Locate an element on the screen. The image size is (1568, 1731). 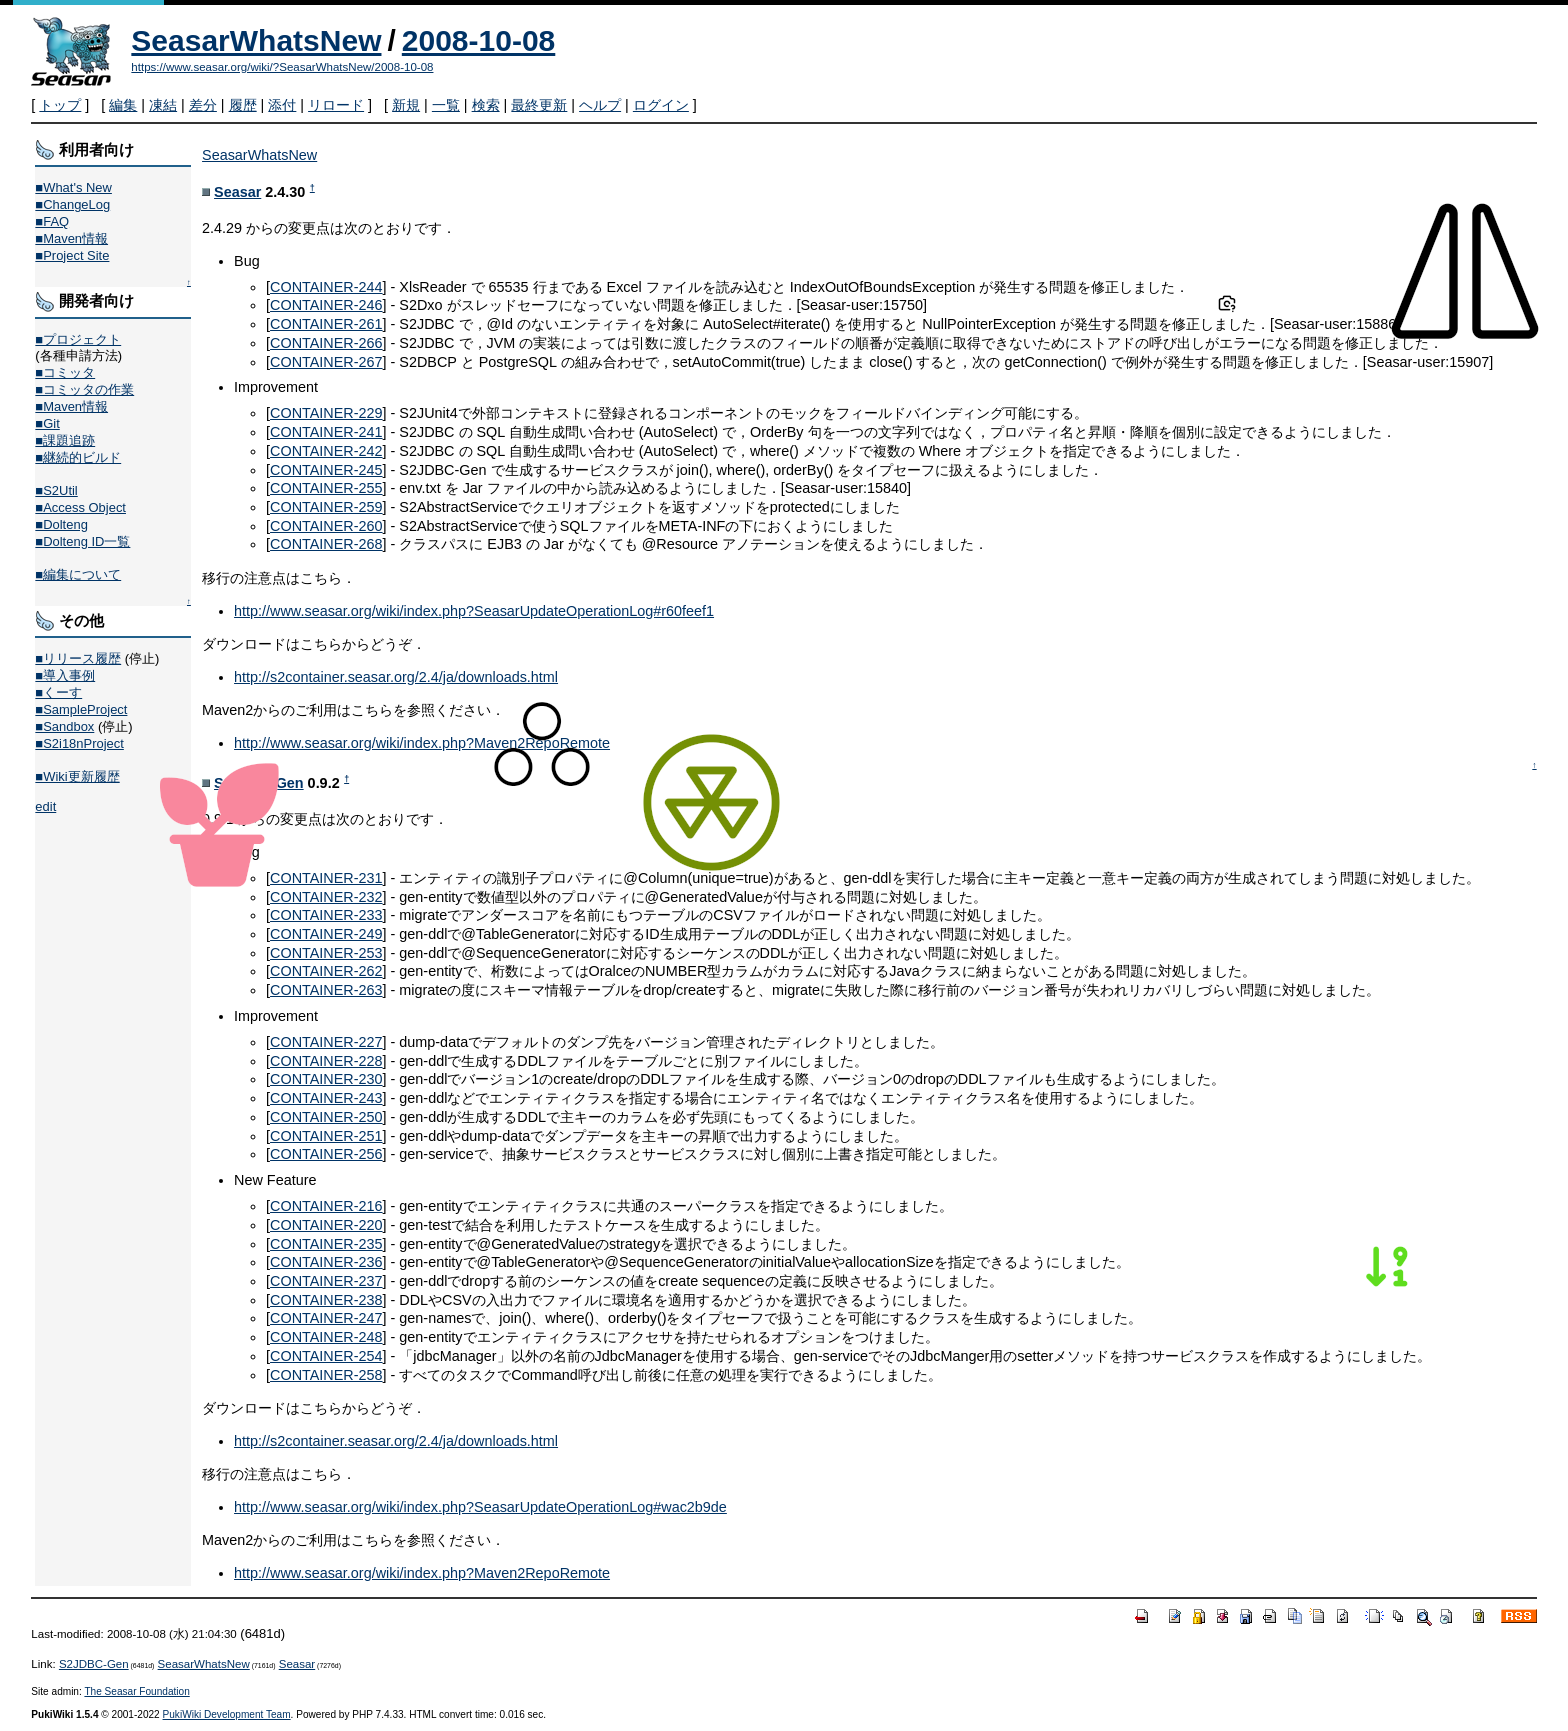
camera help or troubleshooting is located at coordinates (1227, 303).